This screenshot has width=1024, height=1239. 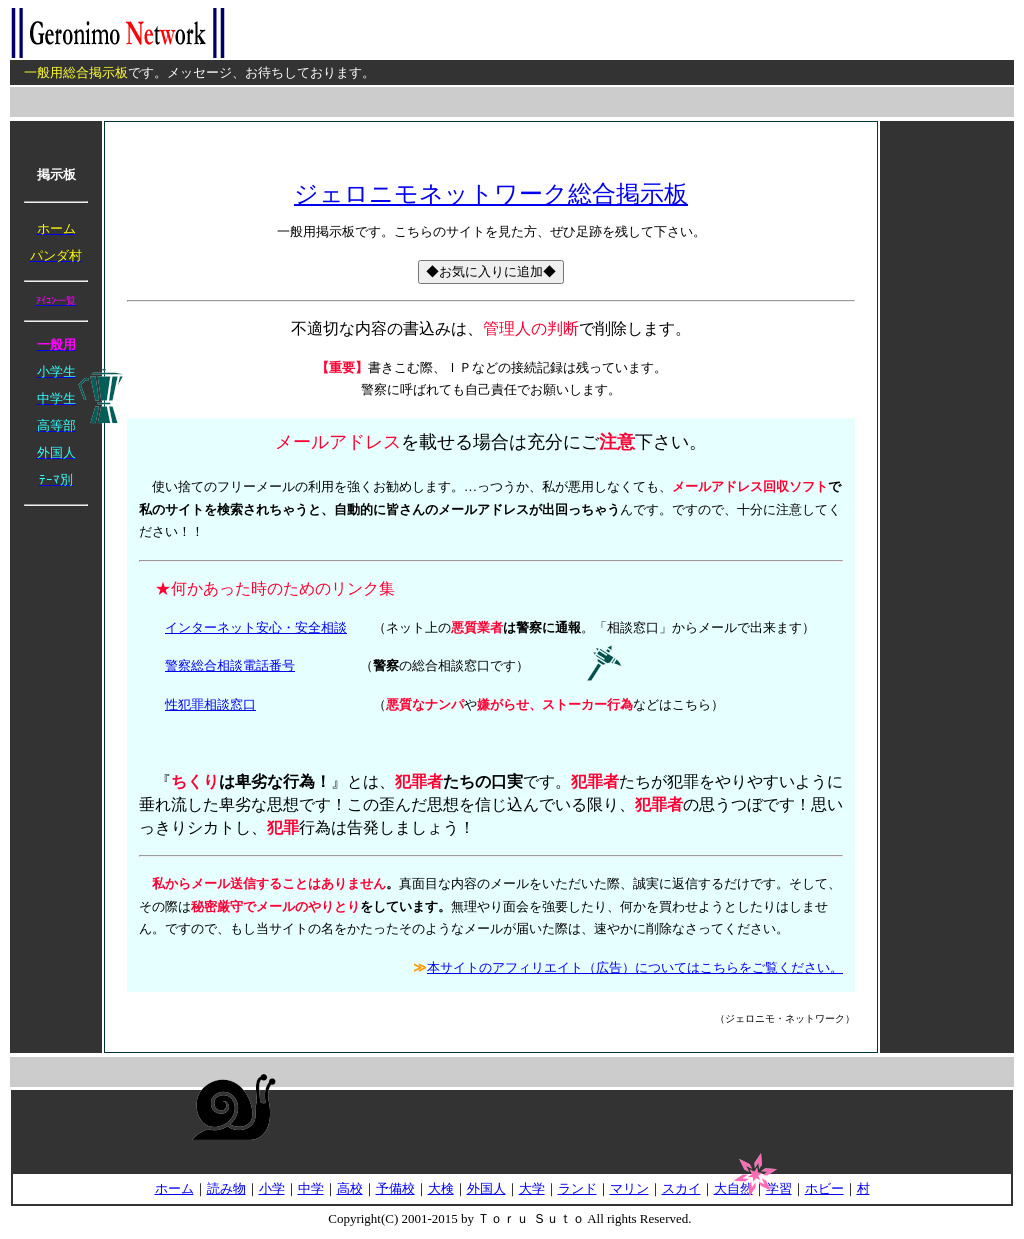 What do you see at coordinates (604, 662) in the screenshot?
I see `select warhammer as your weapon` at bounding box center [604, 662].